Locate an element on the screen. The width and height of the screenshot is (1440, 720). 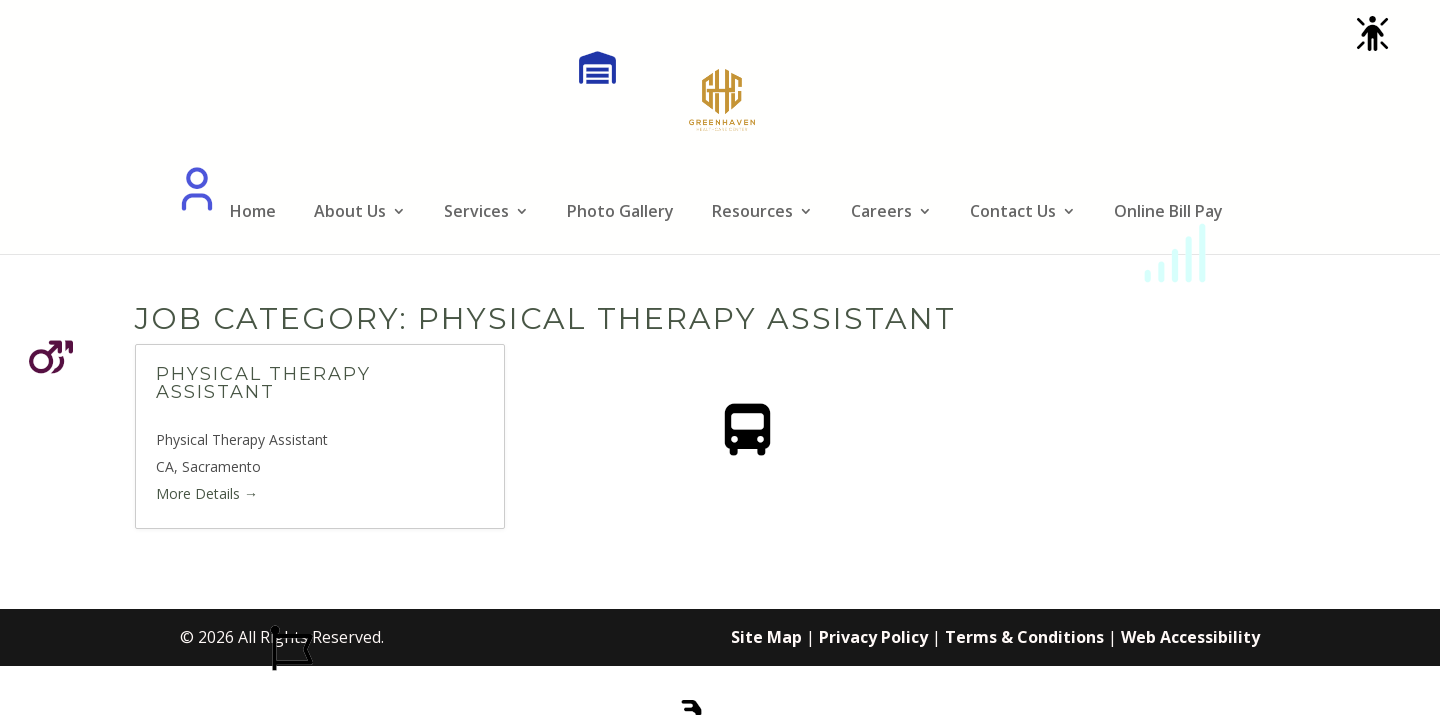
access warehouse or storage inventory is located at coordinates (597, 67).